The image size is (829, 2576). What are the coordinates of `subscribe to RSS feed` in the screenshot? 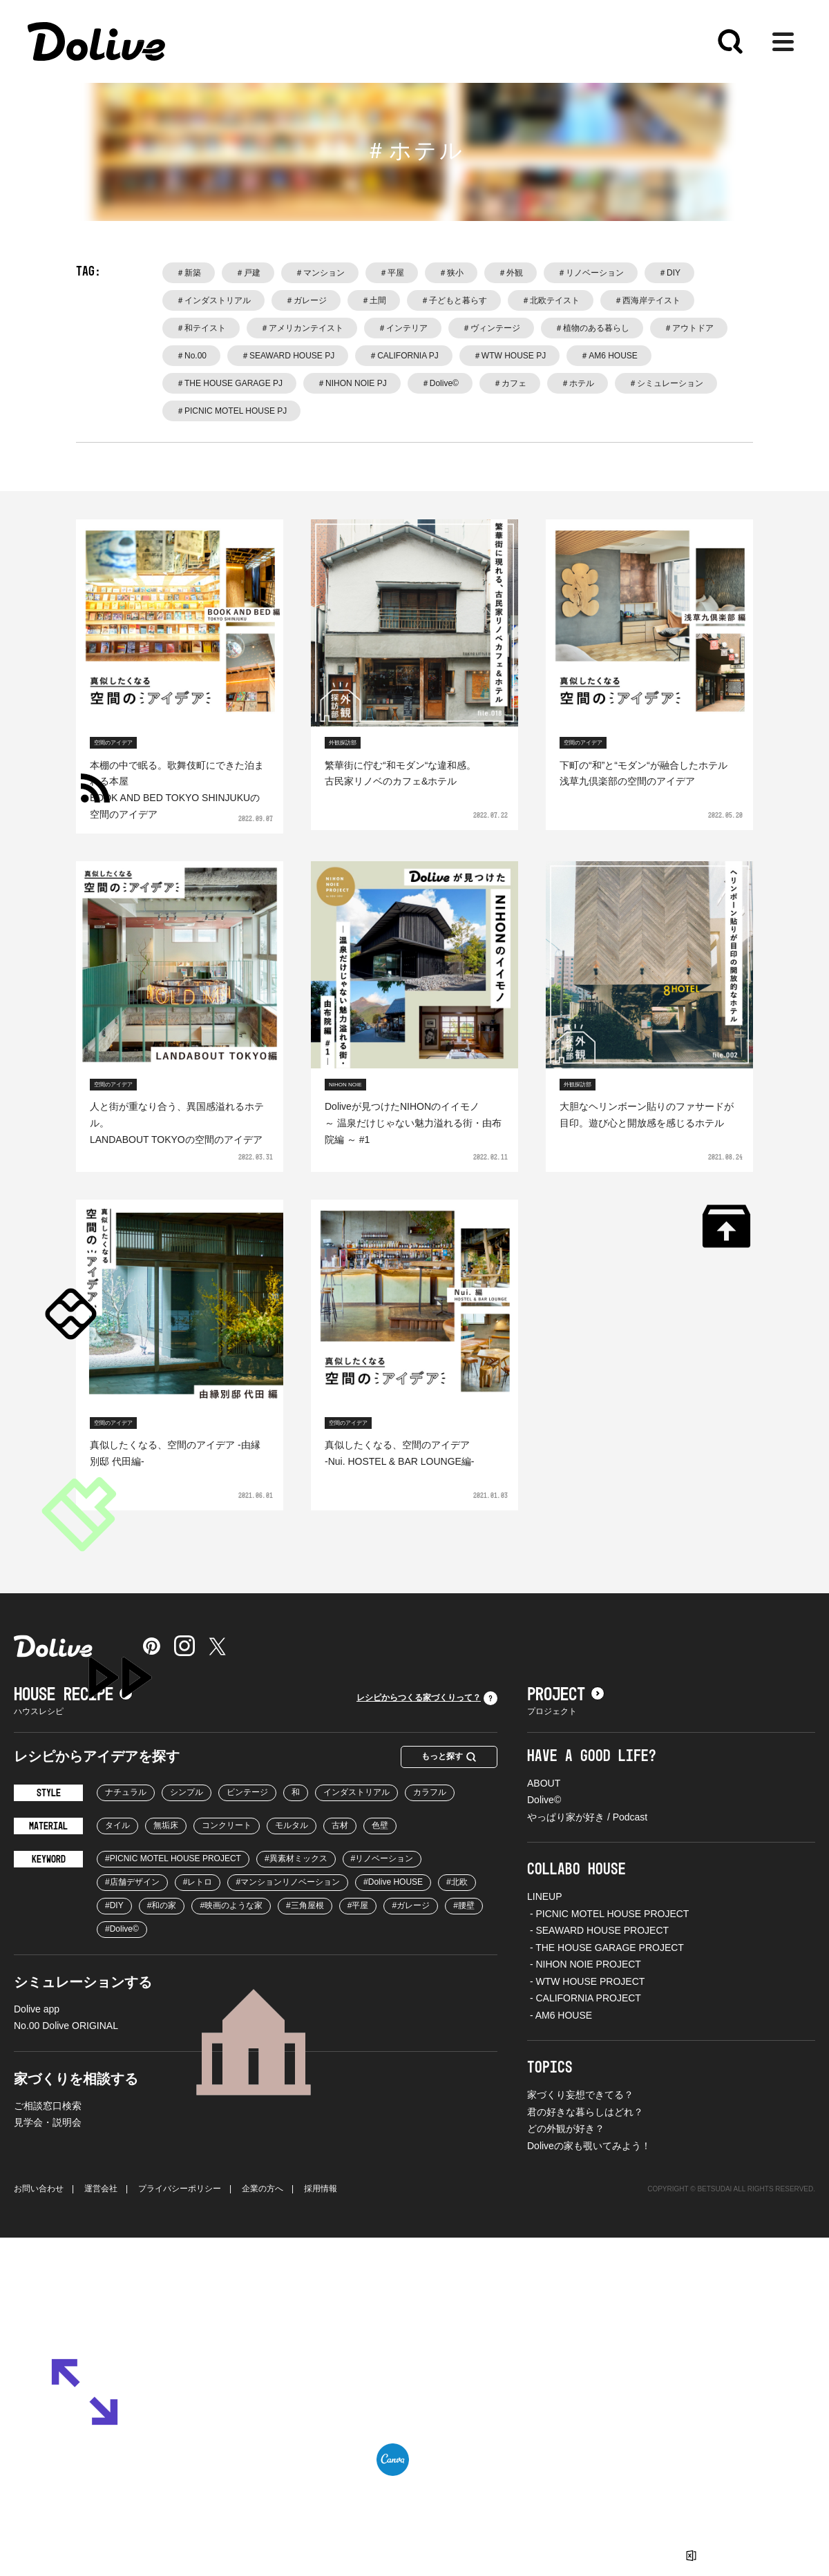 It's located at (95, 788).